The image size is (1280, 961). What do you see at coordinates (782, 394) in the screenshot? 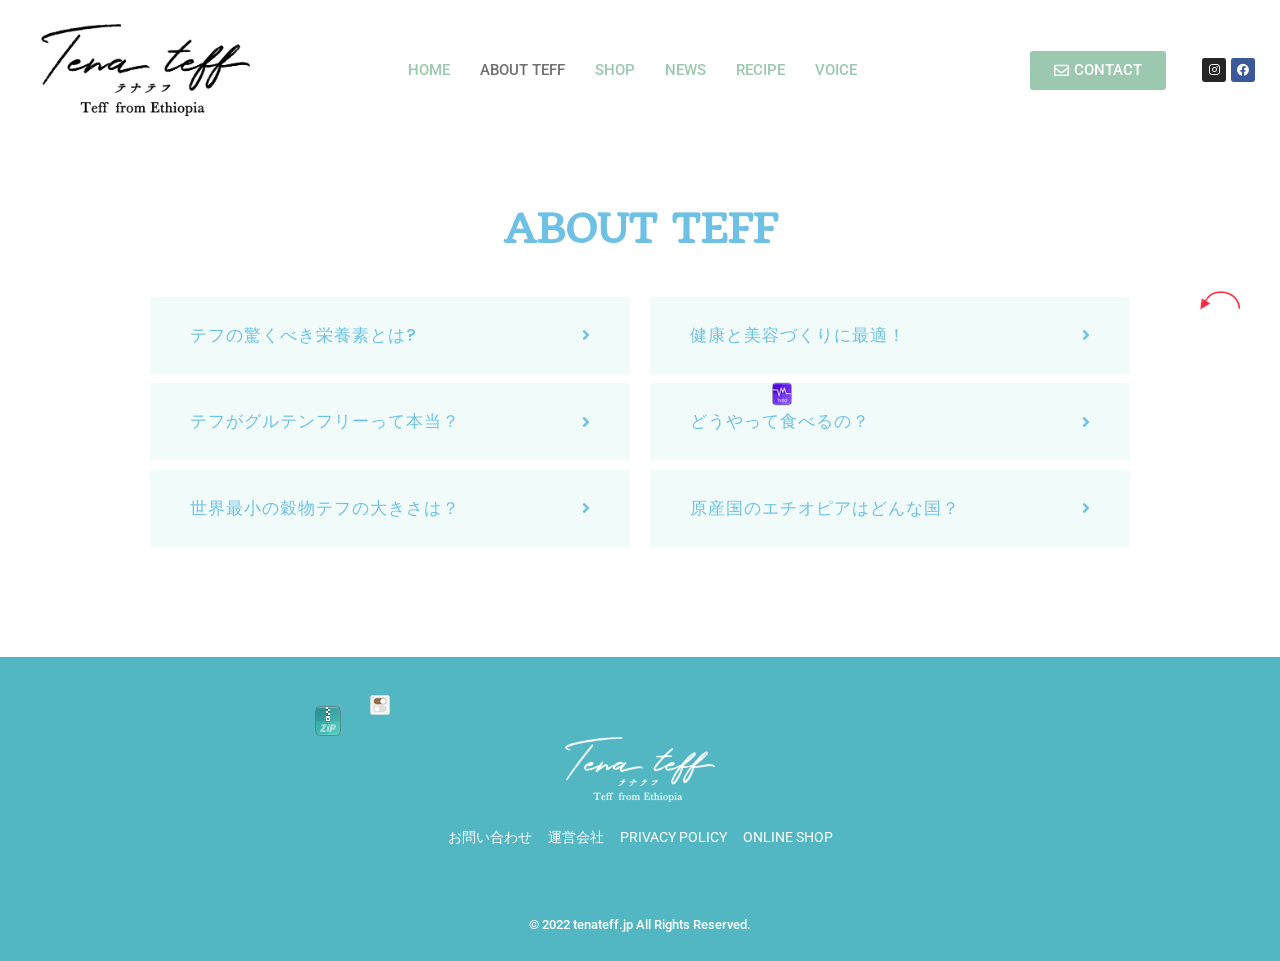
I see `virtualbox hard disk drive file` at bounding box center [782, 394].